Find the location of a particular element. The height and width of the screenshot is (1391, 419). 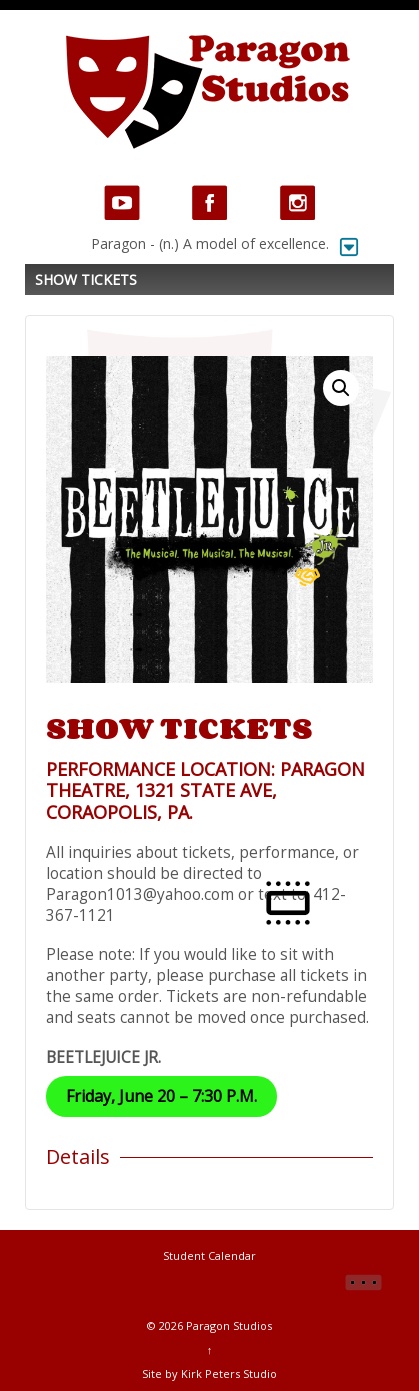

open more options menu is located at coordinates (363, 1282).